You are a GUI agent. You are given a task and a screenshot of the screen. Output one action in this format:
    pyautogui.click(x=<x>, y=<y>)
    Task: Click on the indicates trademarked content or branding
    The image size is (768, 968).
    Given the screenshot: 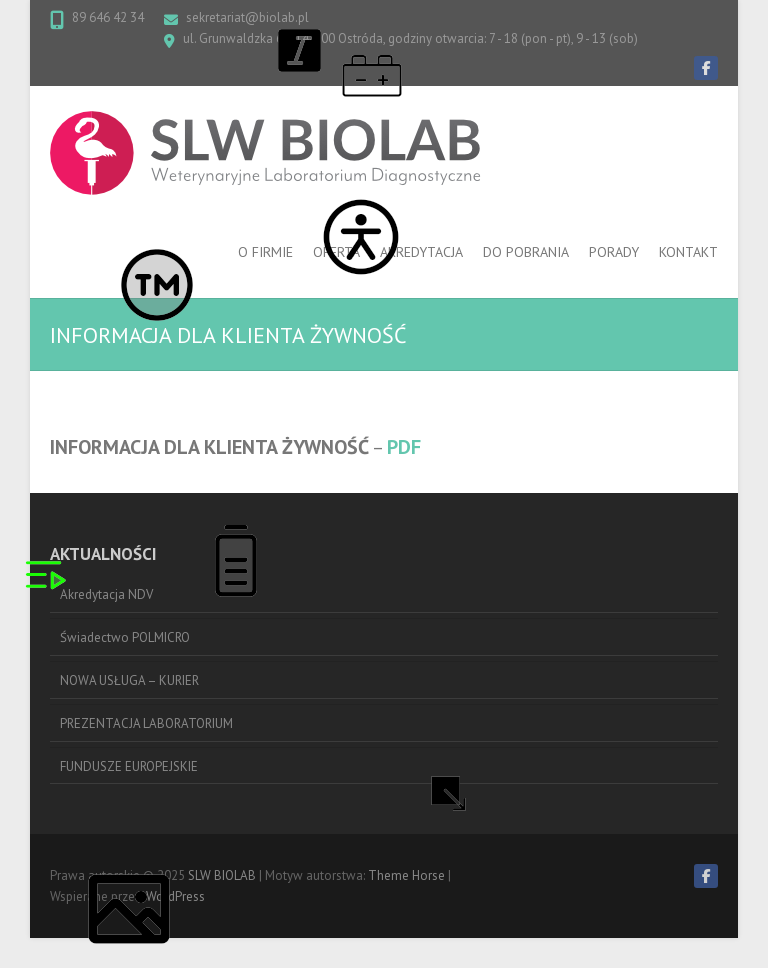 What is the action you would take?
    pyautogui.click(x=157, y=285)
    